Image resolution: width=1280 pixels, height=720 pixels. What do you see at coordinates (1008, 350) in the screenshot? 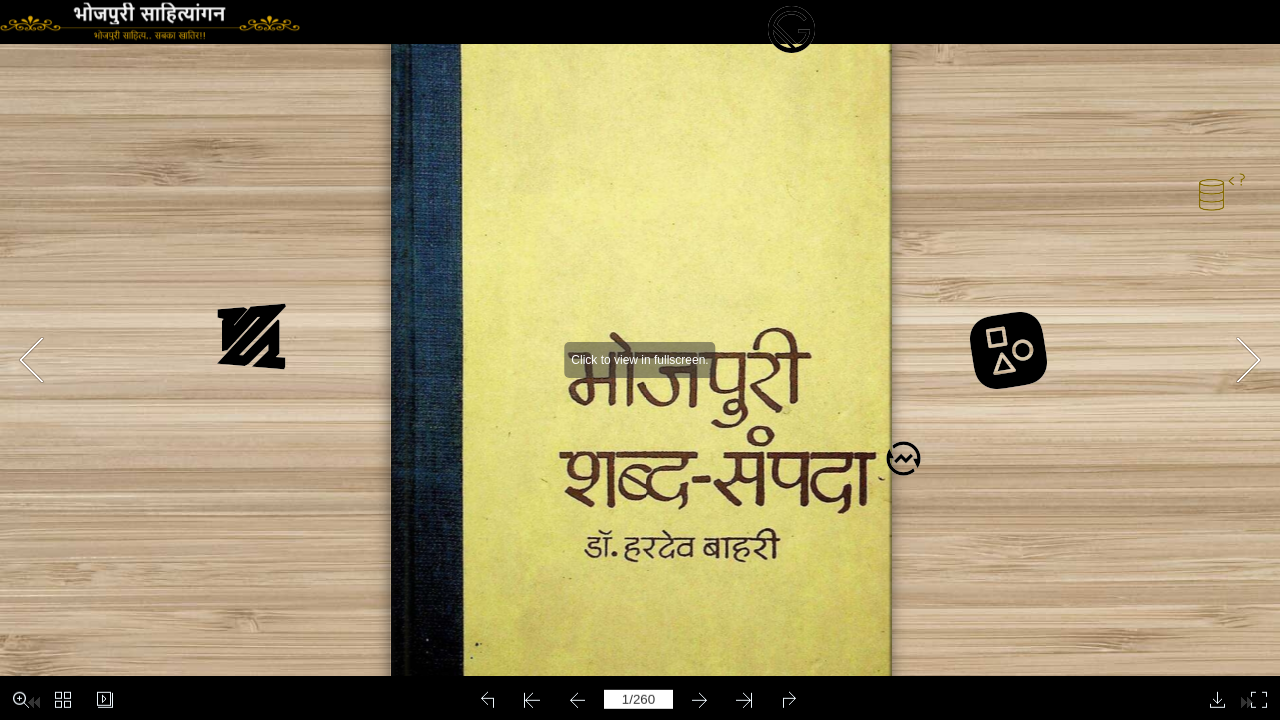
I see `open apostrophe app` at bounding box center [1008, 350].